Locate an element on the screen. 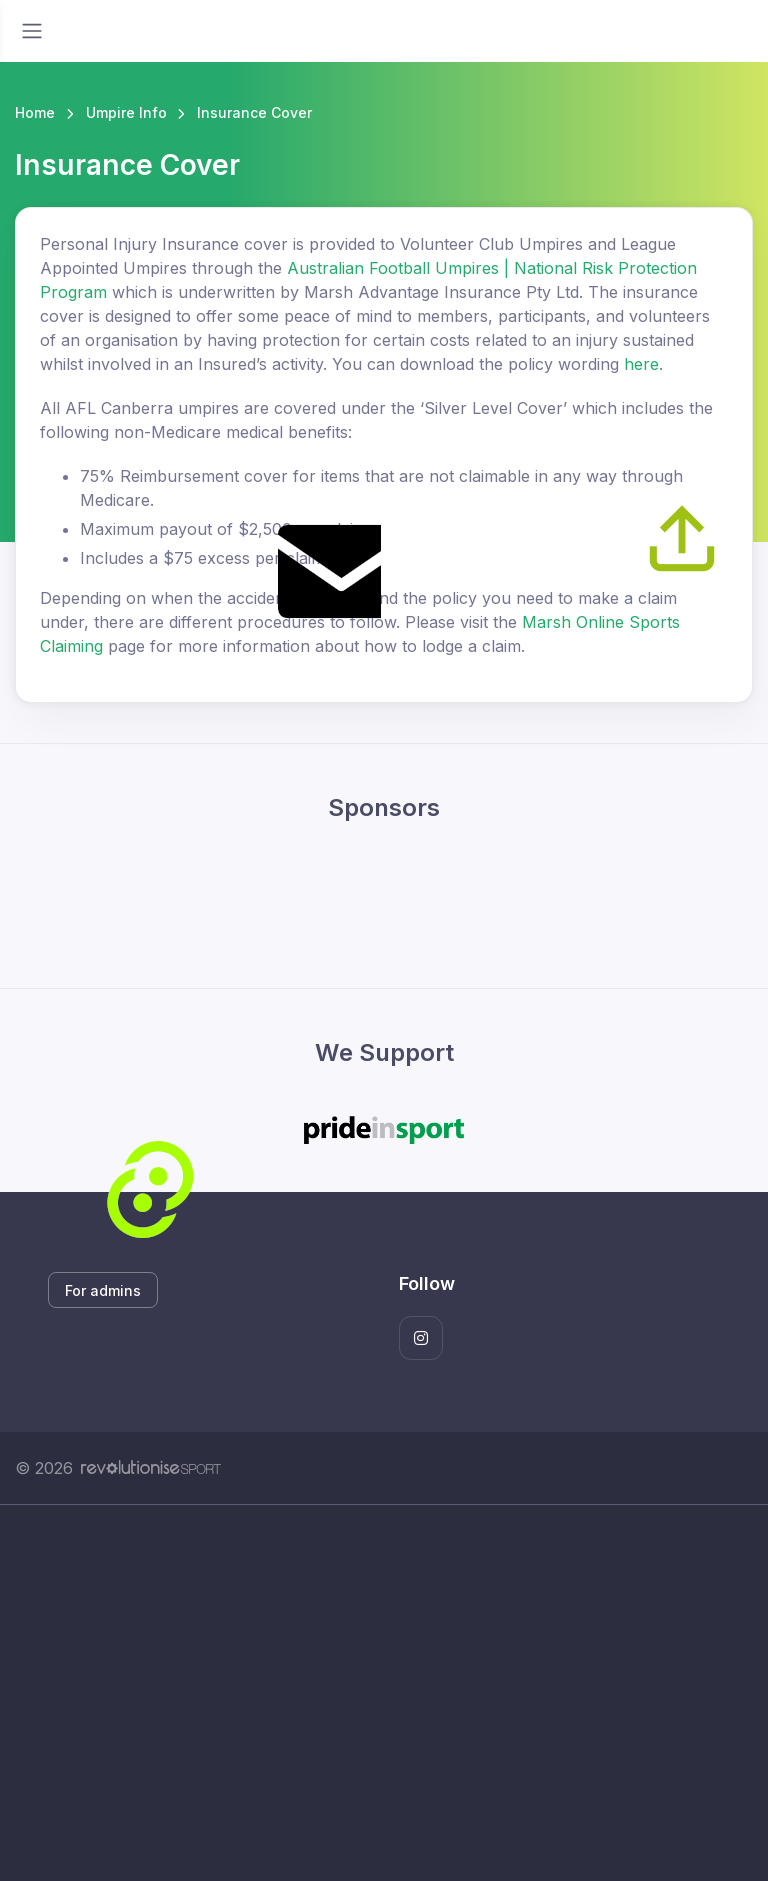  share content with others is located at coordinates (682, 539).